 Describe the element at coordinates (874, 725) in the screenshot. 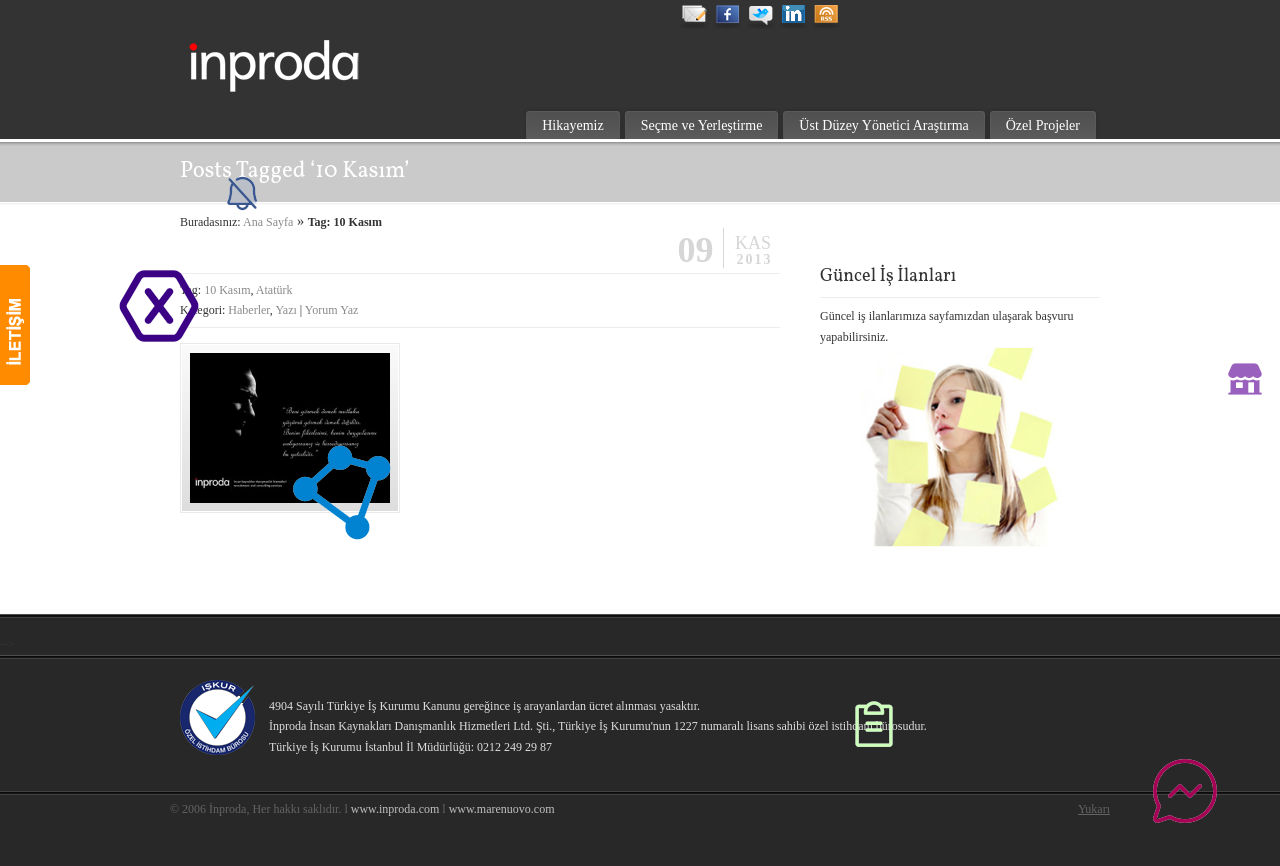

I see `view clipboard contents` at that location.